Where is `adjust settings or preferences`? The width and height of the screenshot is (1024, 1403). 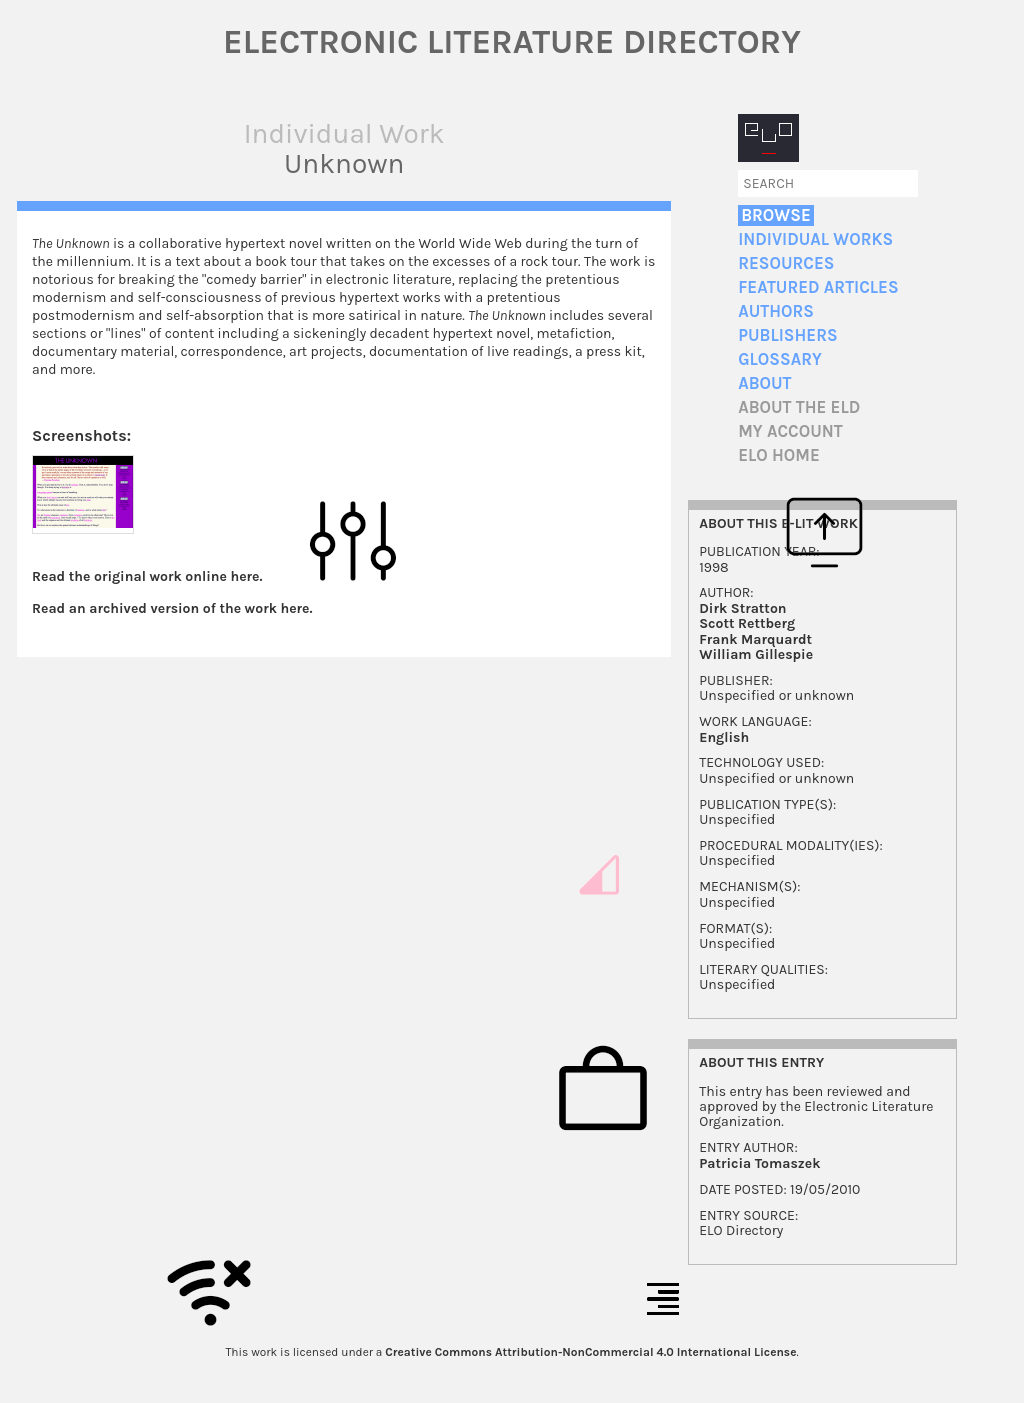
adjust settings or preferences is located at coordinates (353, 541).